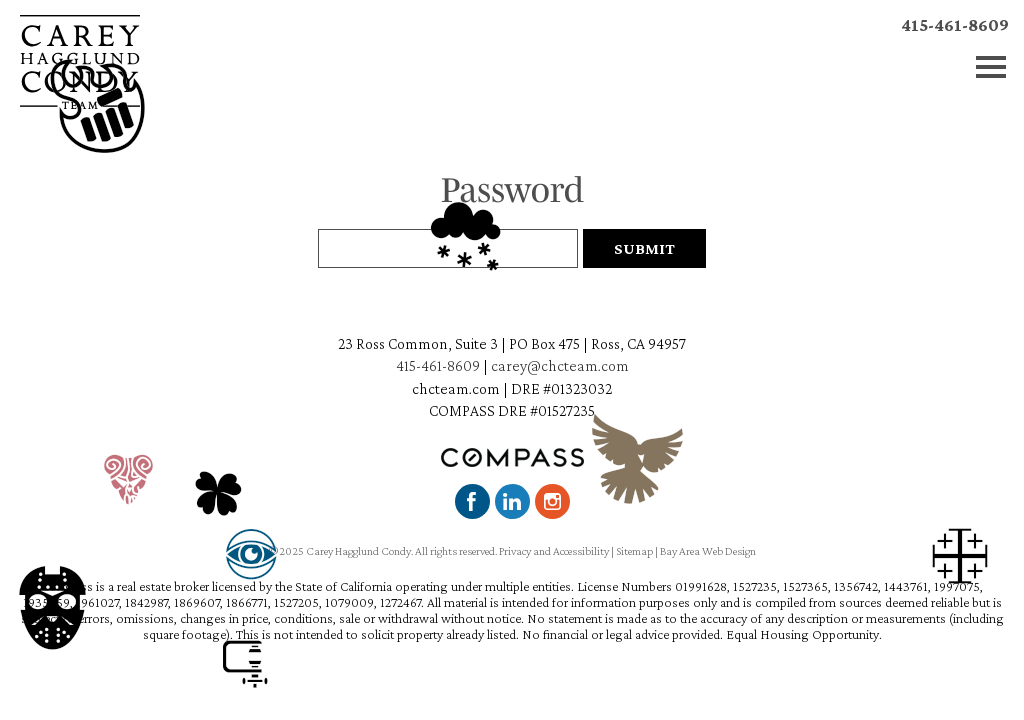 This screenshot has width=1024, height=720. Describe the element at coordinates (244, 665) in the screenshot. I see `clamp or secure an object in place` at that location.